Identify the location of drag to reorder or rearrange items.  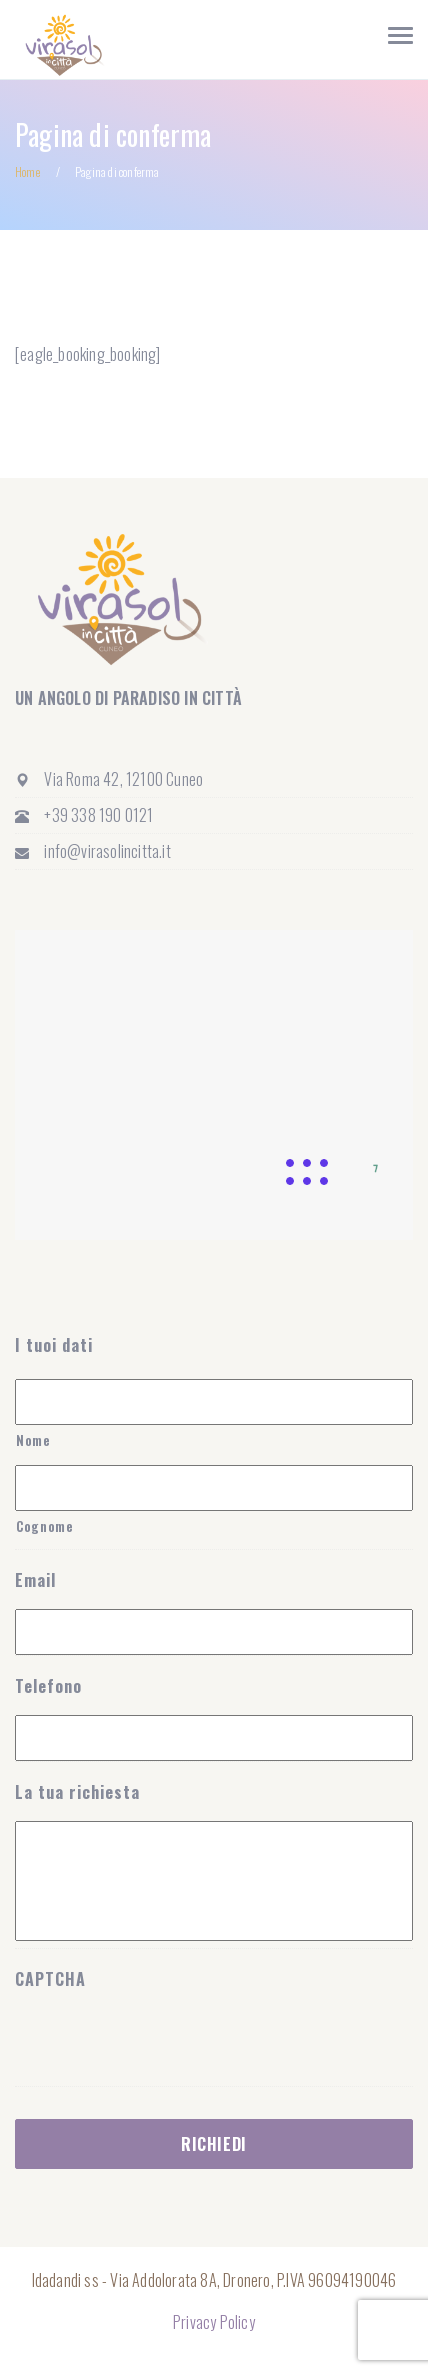
(307, 1172).